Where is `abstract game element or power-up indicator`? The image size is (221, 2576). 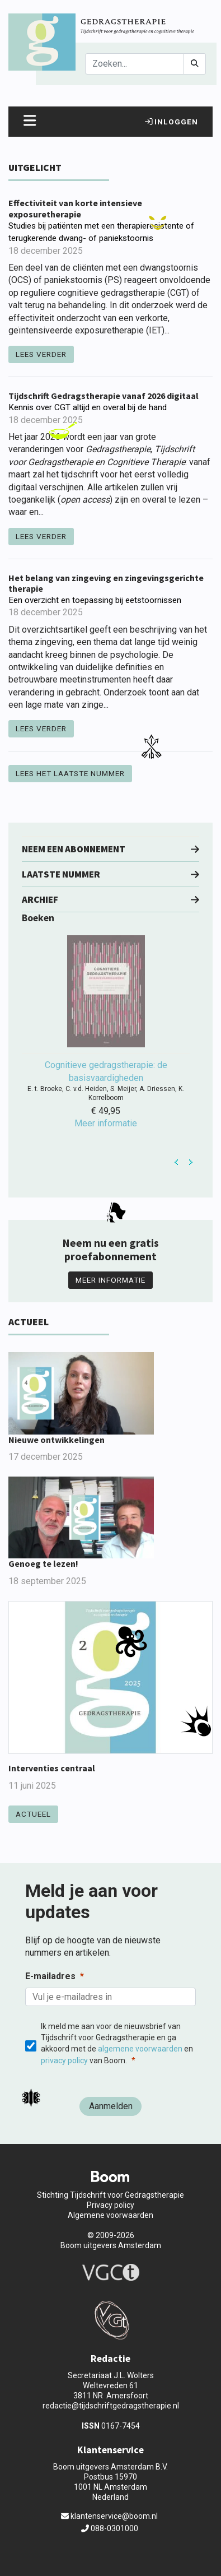 abstract game element or power-up indicator is located at coordinates (31, 2097).